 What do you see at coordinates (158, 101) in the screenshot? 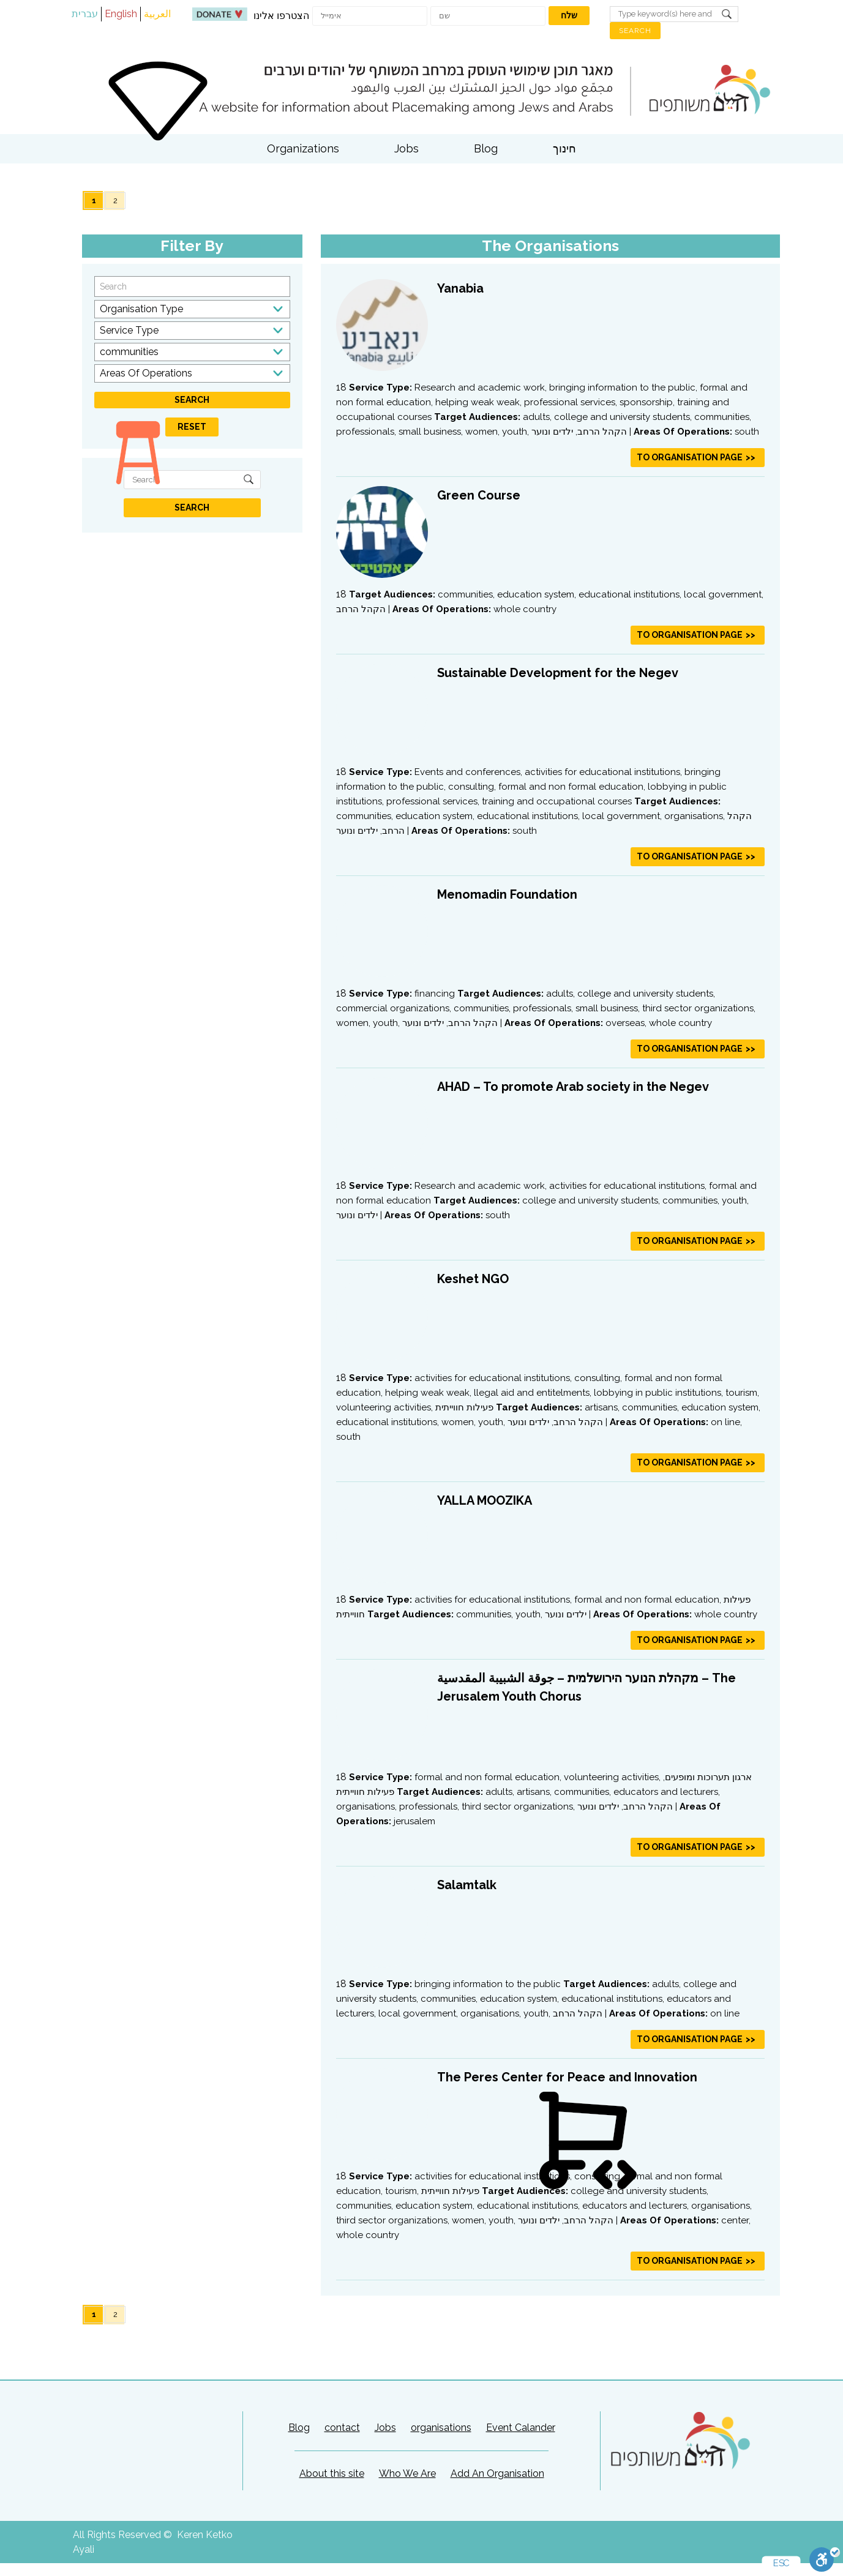
I see `no wifi signal available` at bounding box center [158, 101].